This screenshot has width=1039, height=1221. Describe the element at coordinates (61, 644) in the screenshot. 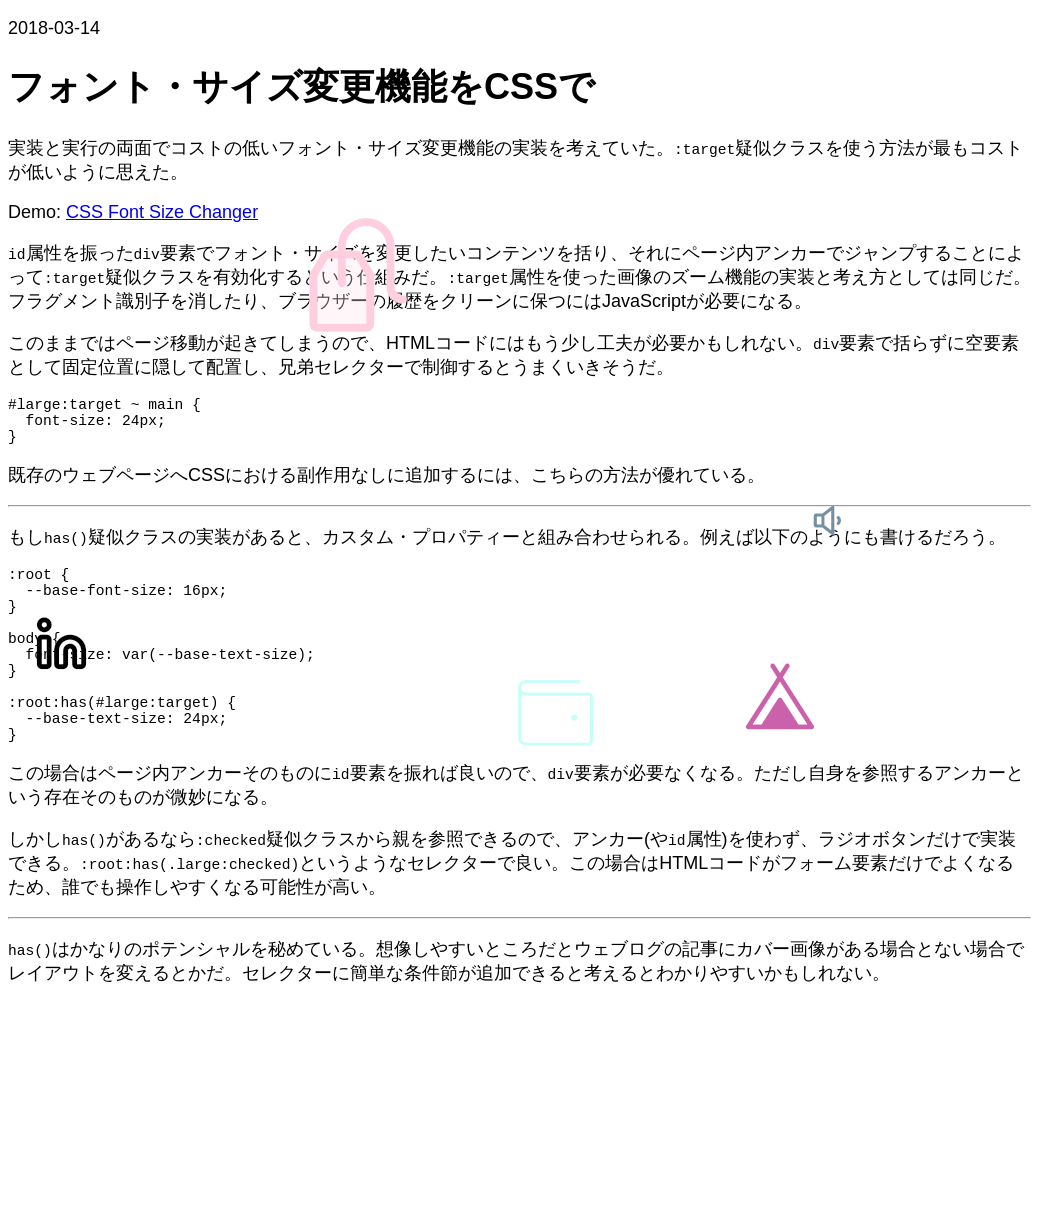

I see `connect with linkedin` at that location.